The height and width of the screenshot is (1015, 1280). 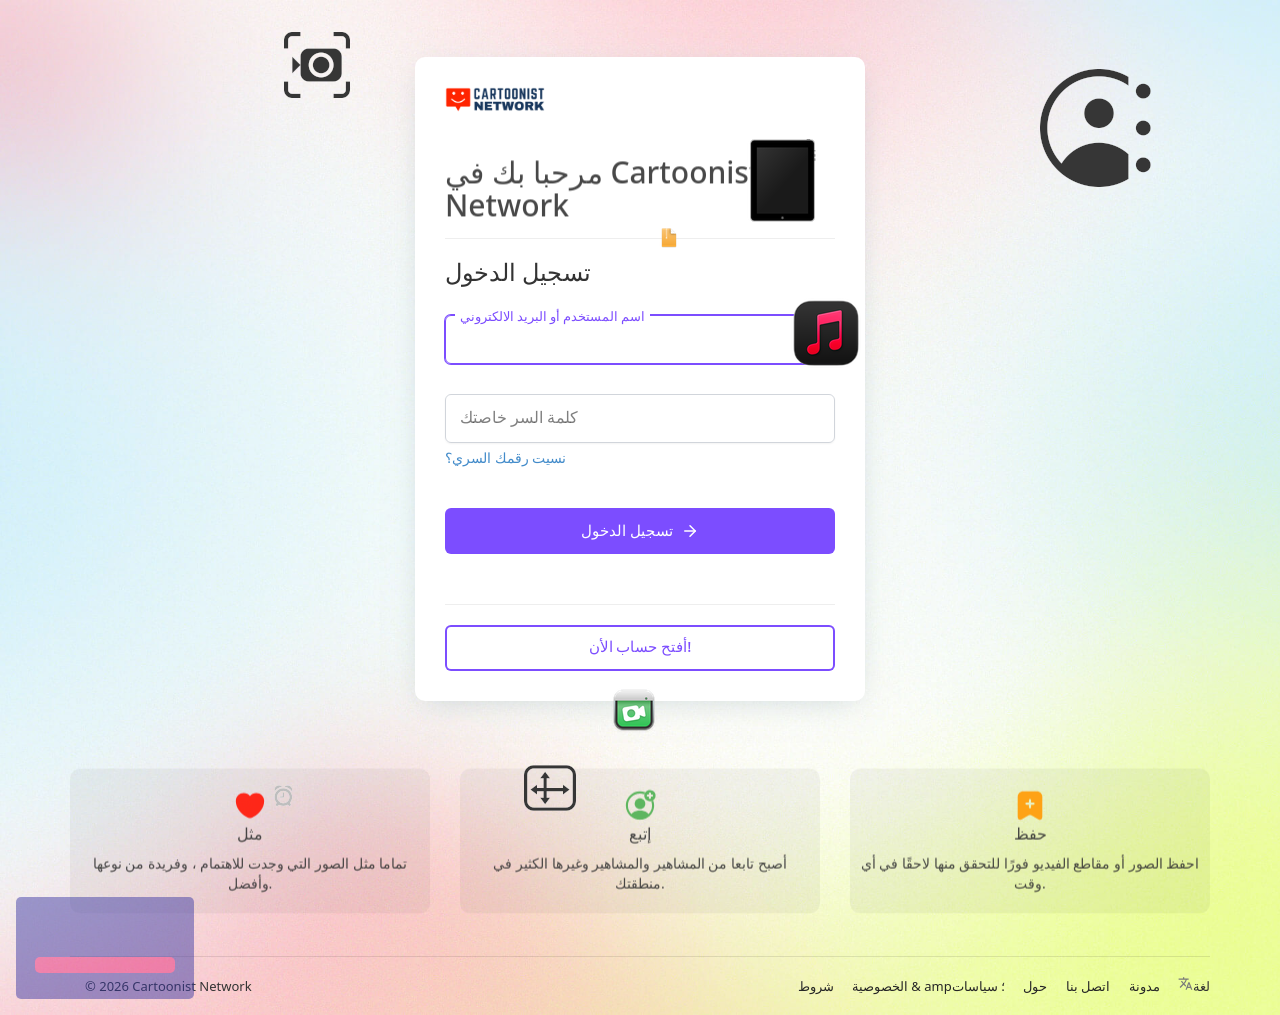 I want to click on browse artists in your music library, so click(x=1099, y=128).